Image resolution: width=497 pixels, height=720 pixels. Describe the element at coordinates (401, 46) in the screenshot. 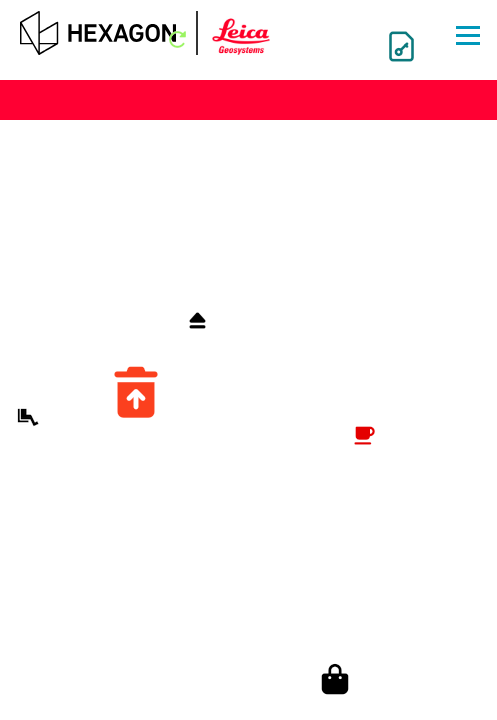

I see `access an encrypted or password-protected file` at that location.